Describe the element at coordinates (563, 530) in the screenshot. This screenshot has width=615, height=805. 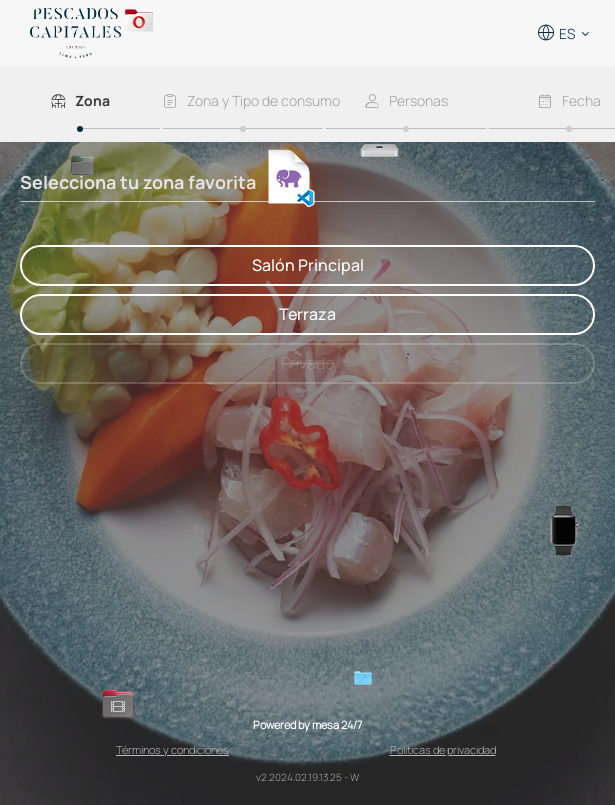
I see `apple watch device icon` at that location.